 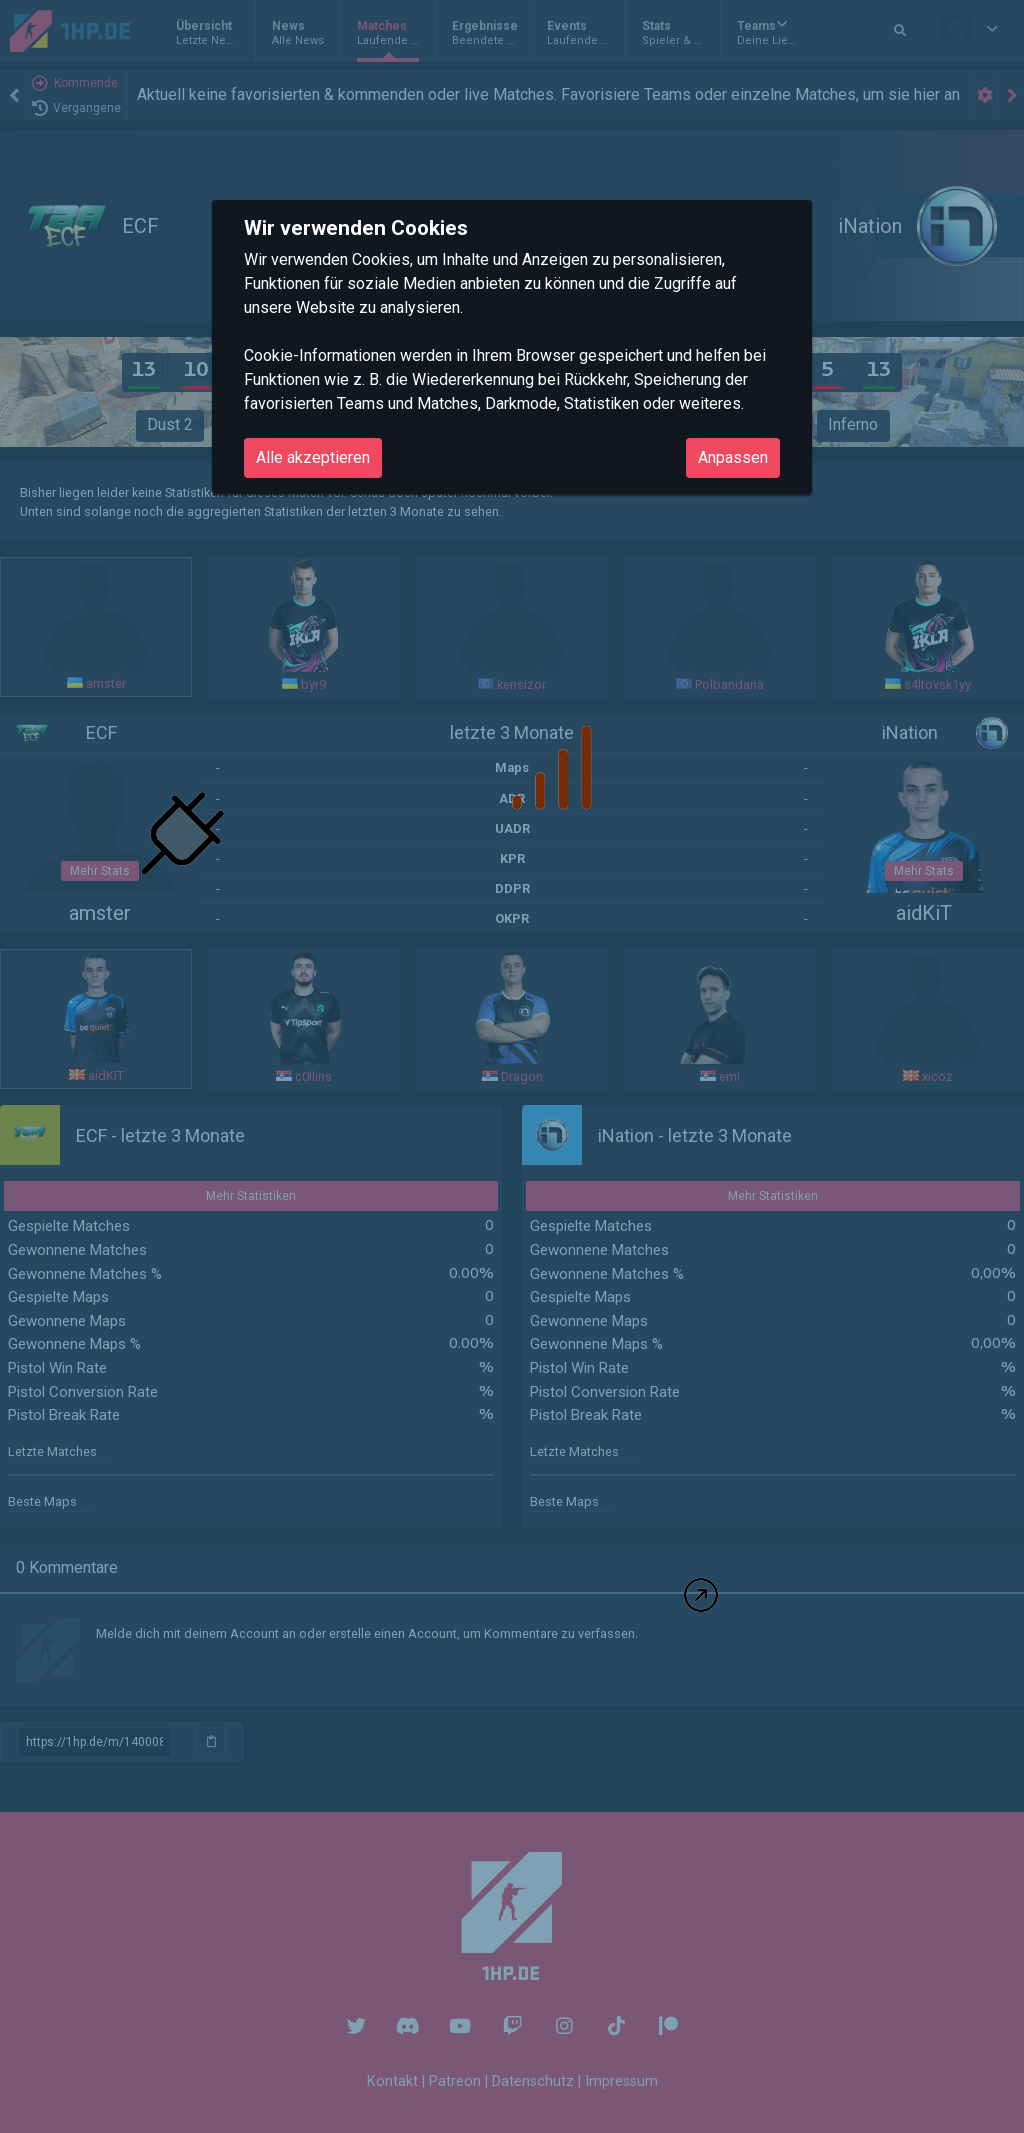 What do you see at coordinates (181, 835) in the screenshot?
I see `connect to a power source` at bounding box center [181, 835].